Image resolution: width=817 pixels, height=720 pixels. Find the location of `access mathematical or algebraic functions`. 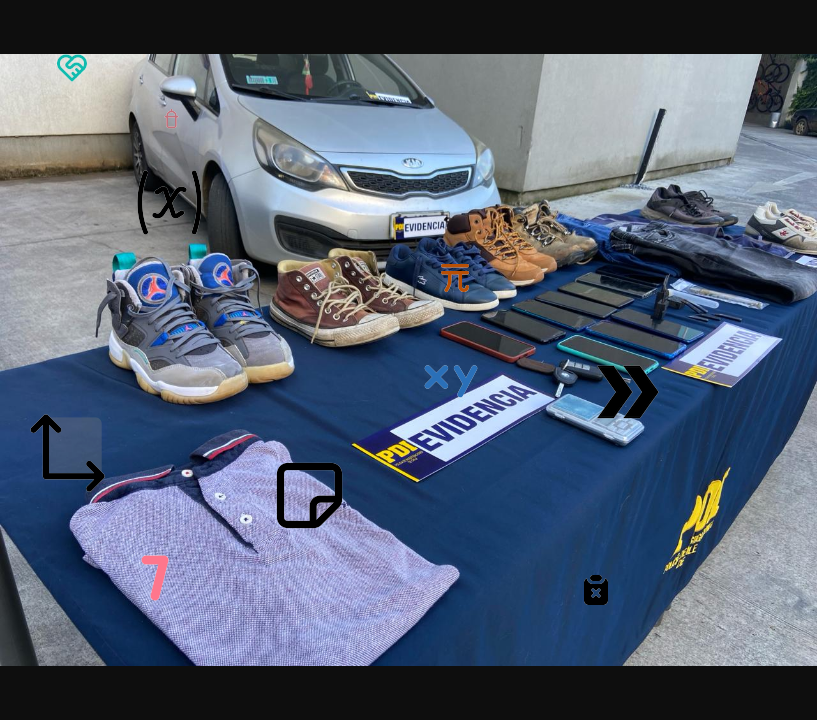

access mathematical or algebraic functions is located at coordinates (451, 377).